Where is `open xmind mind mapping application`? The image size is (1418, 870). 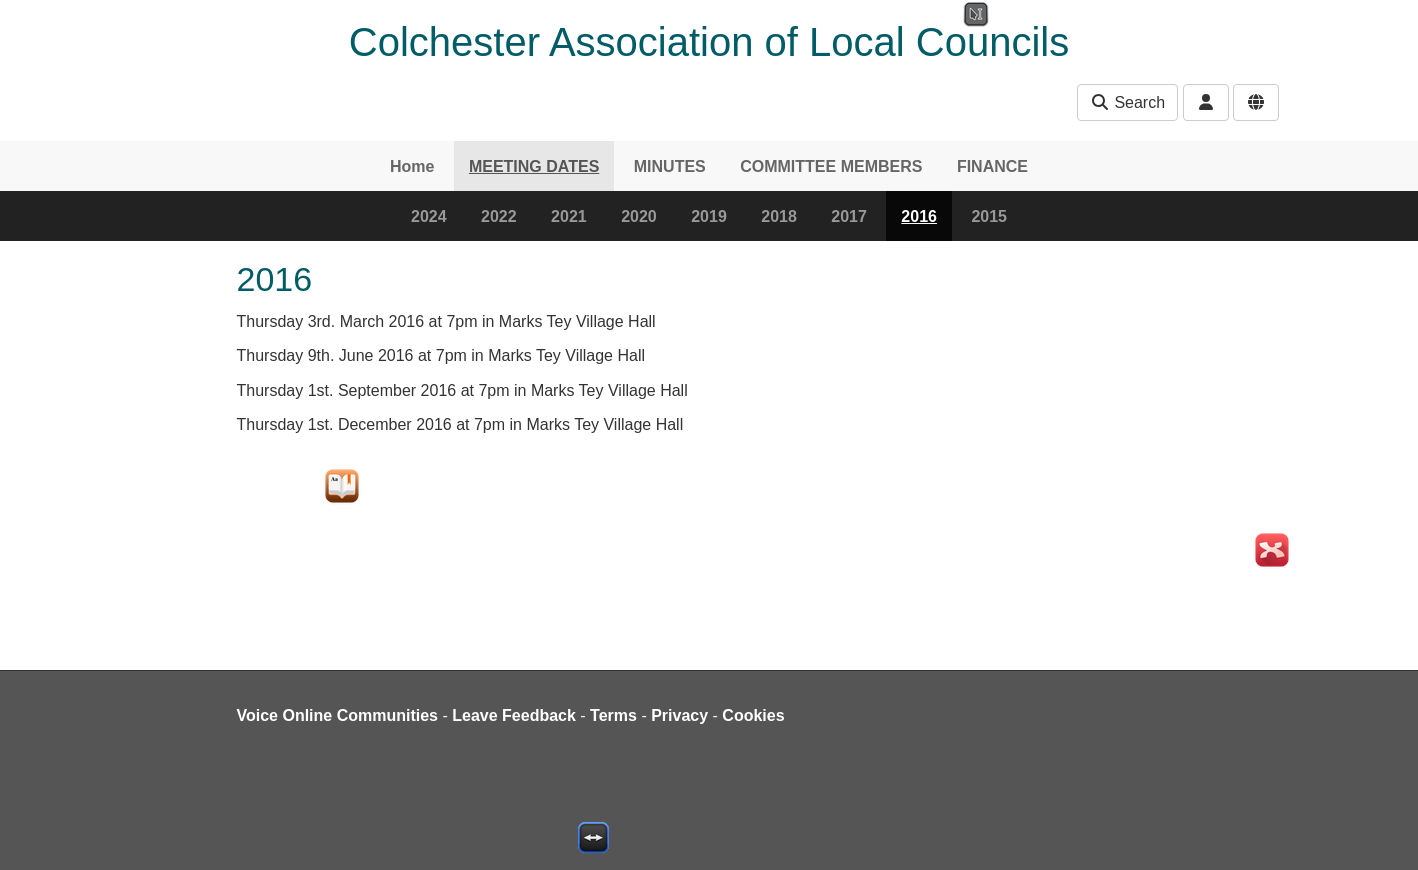 open xmind mind mapping application is located at coordinates (1272, 550).